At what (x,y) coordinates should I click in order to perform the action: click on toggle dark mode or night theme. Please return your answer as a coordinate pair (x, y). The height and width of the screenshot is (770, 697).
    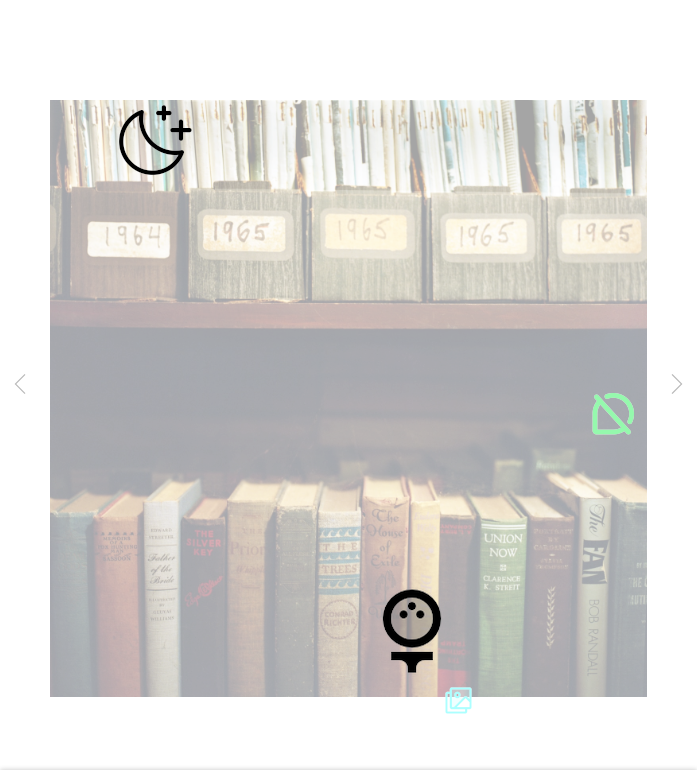
    Looking at the image, I should click on (152, 141).